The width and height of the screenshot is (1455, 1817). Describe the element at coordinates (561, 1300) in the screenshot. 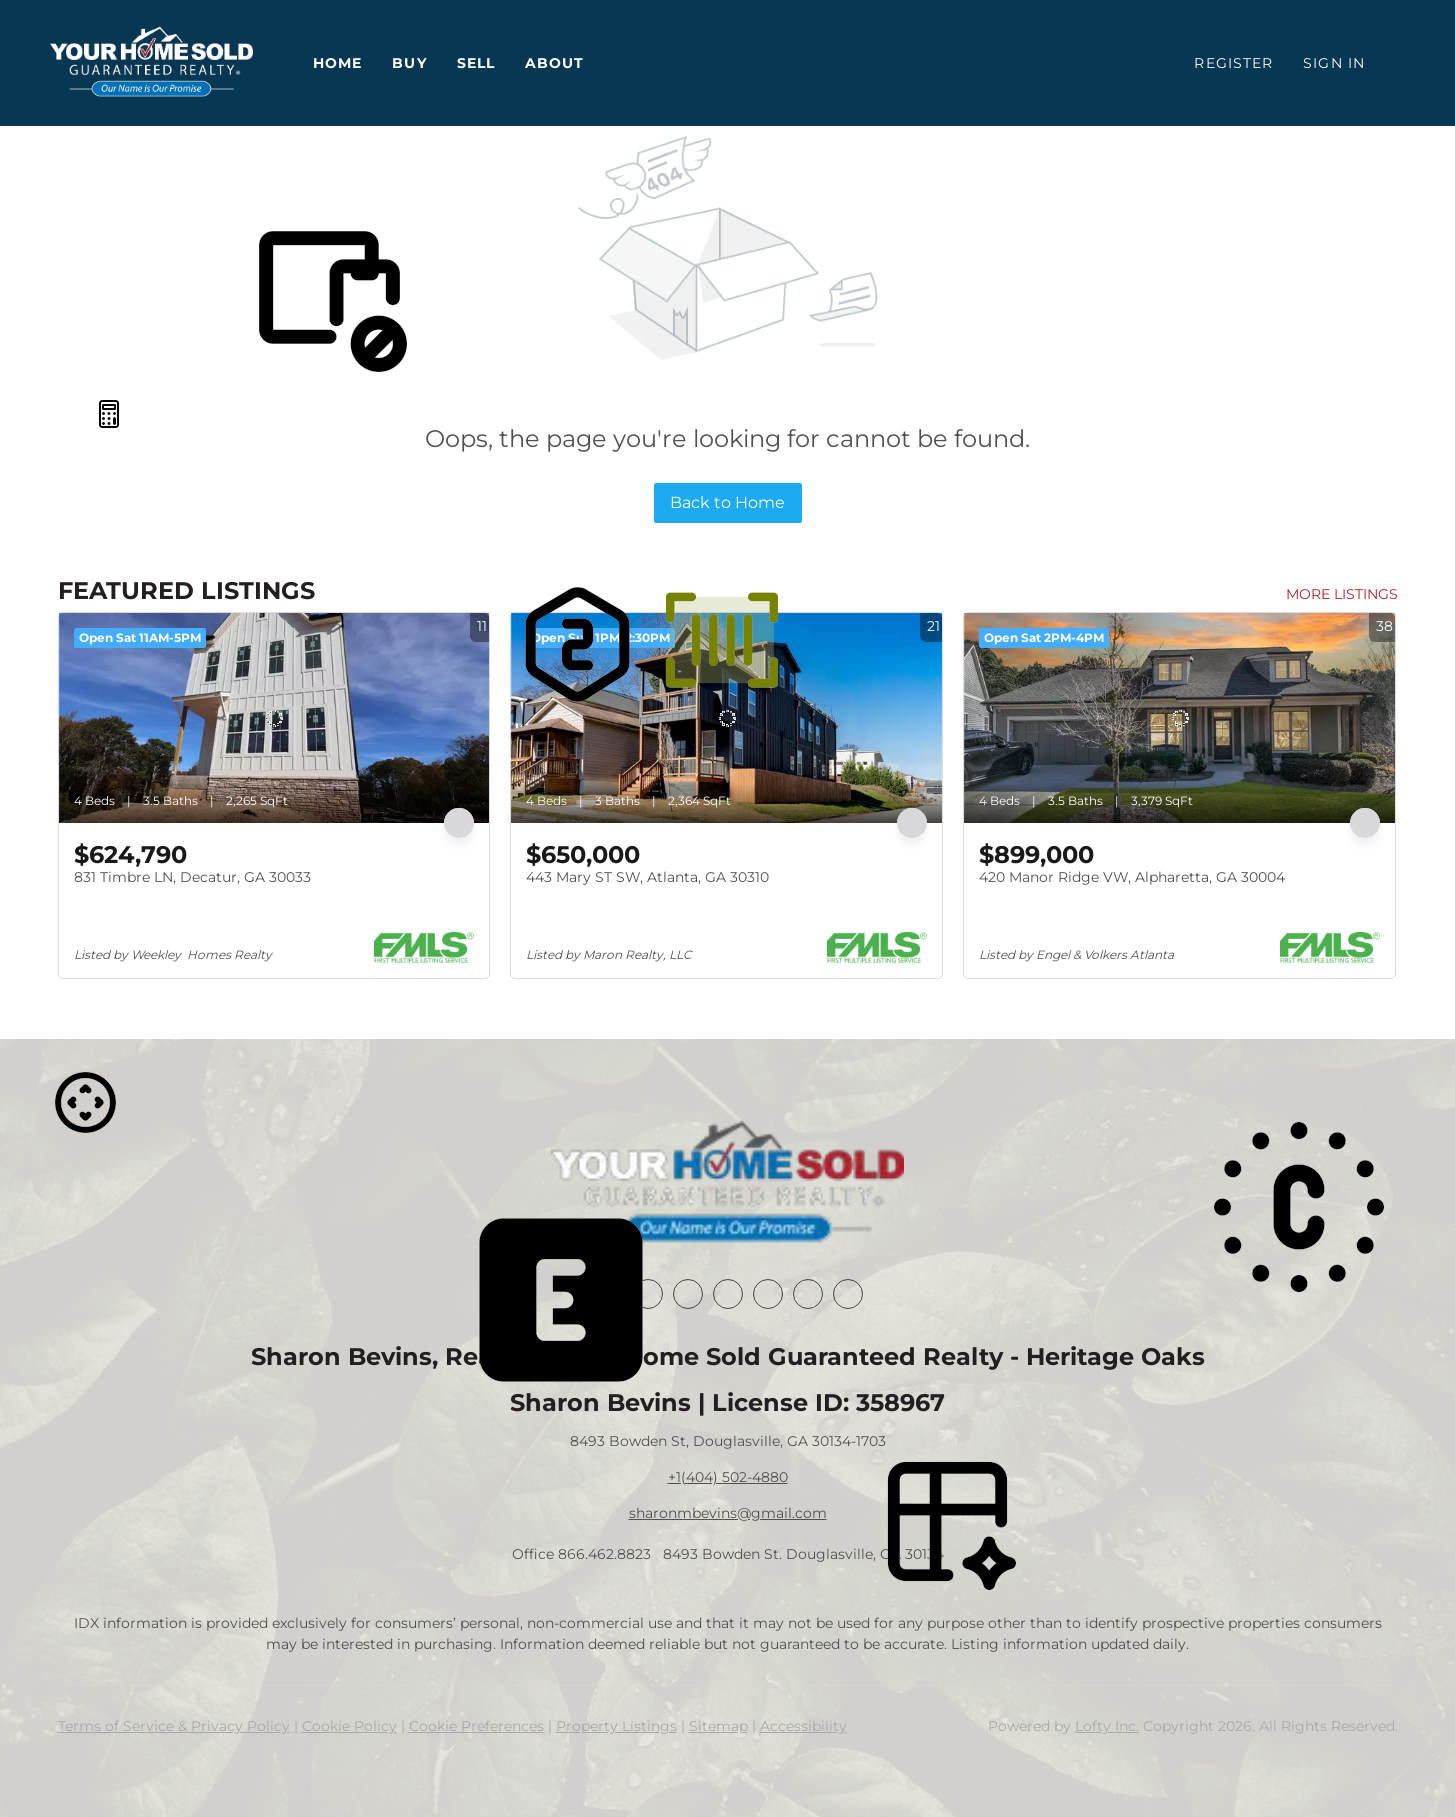

I see `indicates an "E" rating or classification` at that location.